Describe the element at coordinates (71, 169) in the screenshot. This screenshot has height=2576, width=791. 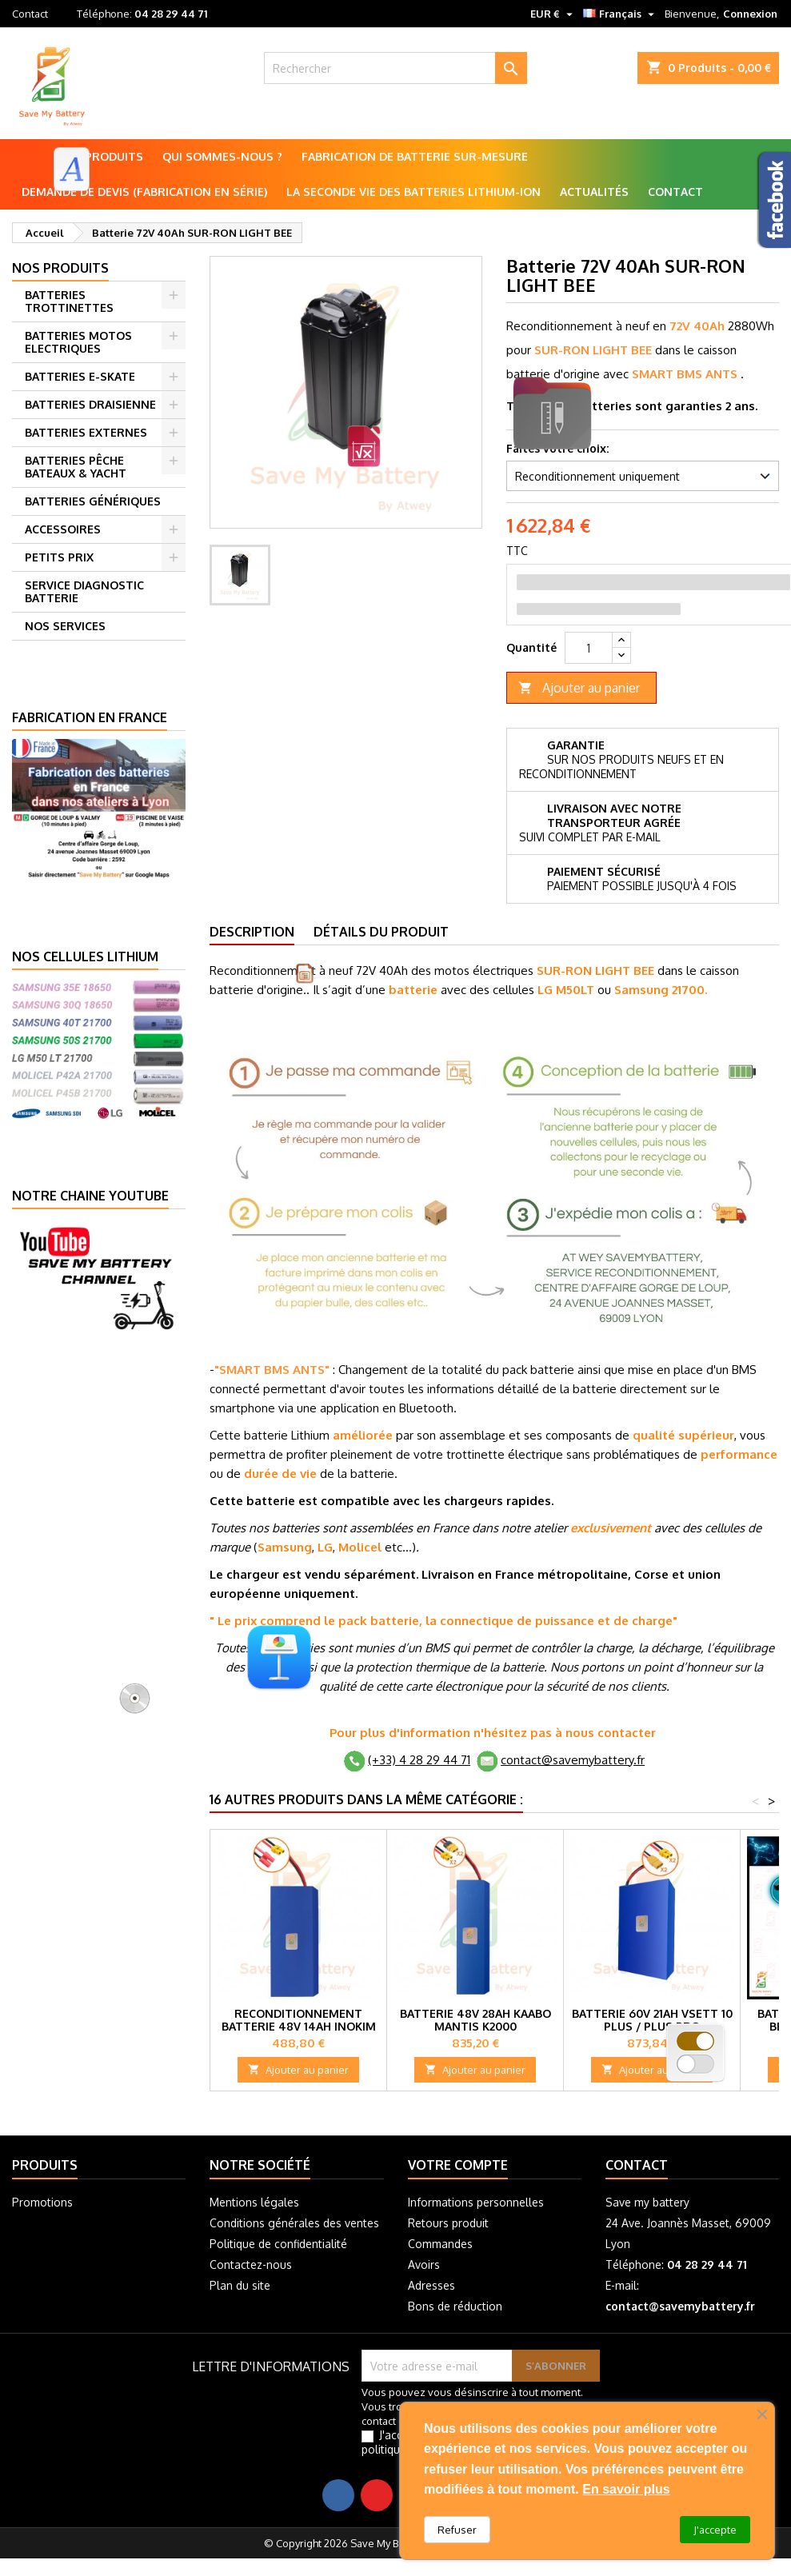
I see `open a font file` at that location.